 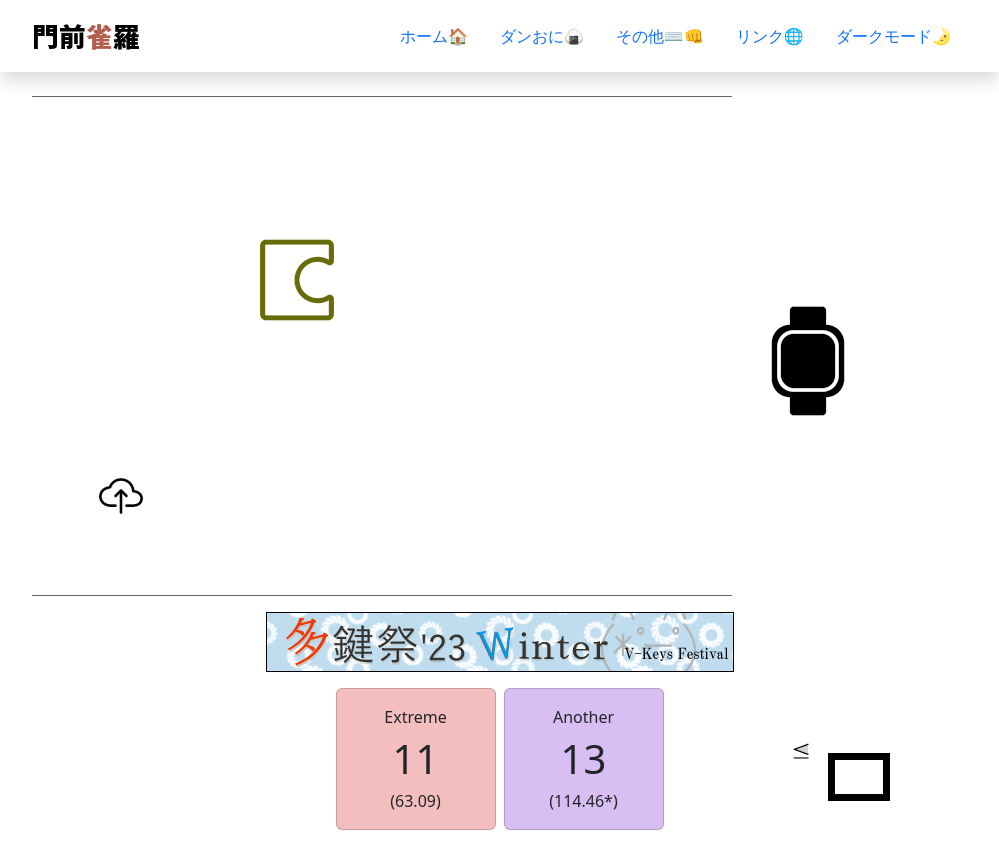 What do you see at coordinates (808, 361) in the screenshot?
I see `access smartwatch settings or companion app` at bounding box center [808, 361].